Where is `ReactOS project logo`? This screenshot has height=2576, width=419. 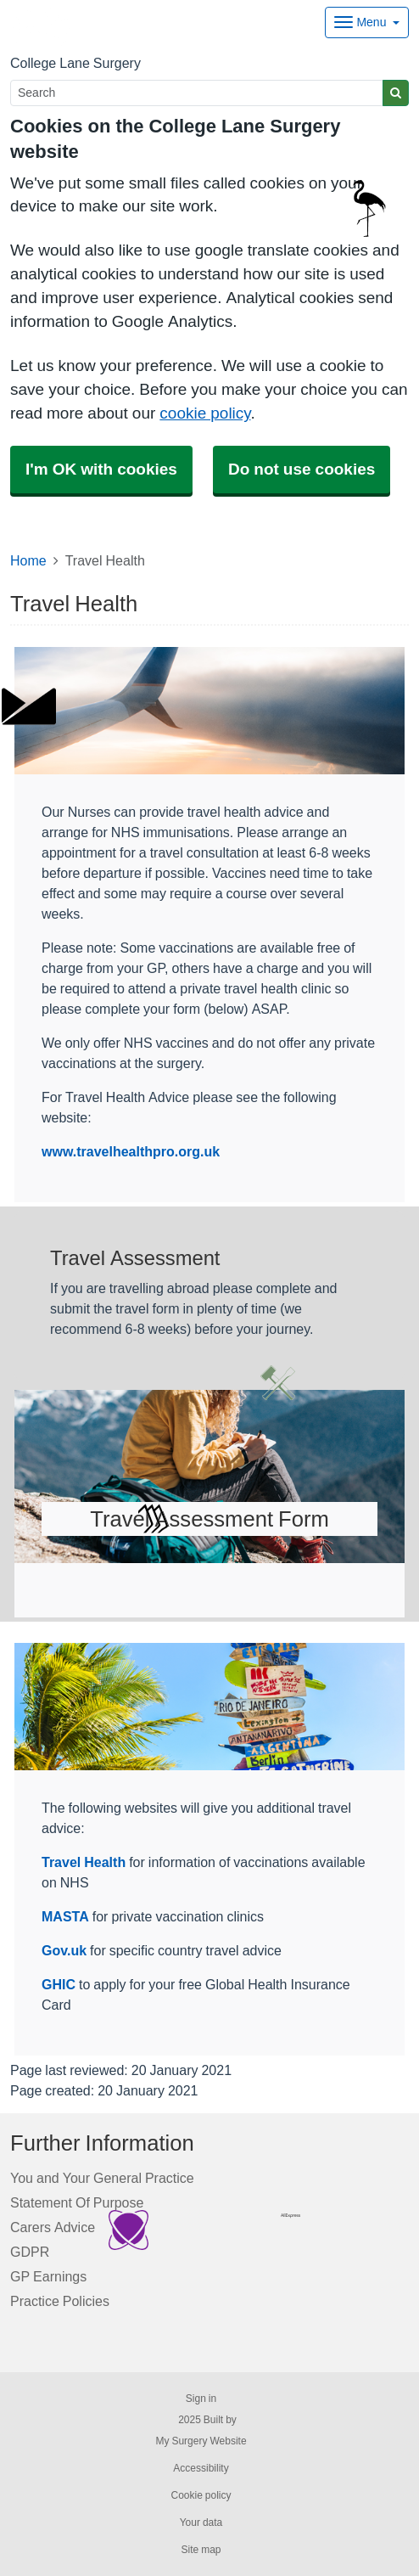 ReactOS project logo is located at coordinates (128, 2230).